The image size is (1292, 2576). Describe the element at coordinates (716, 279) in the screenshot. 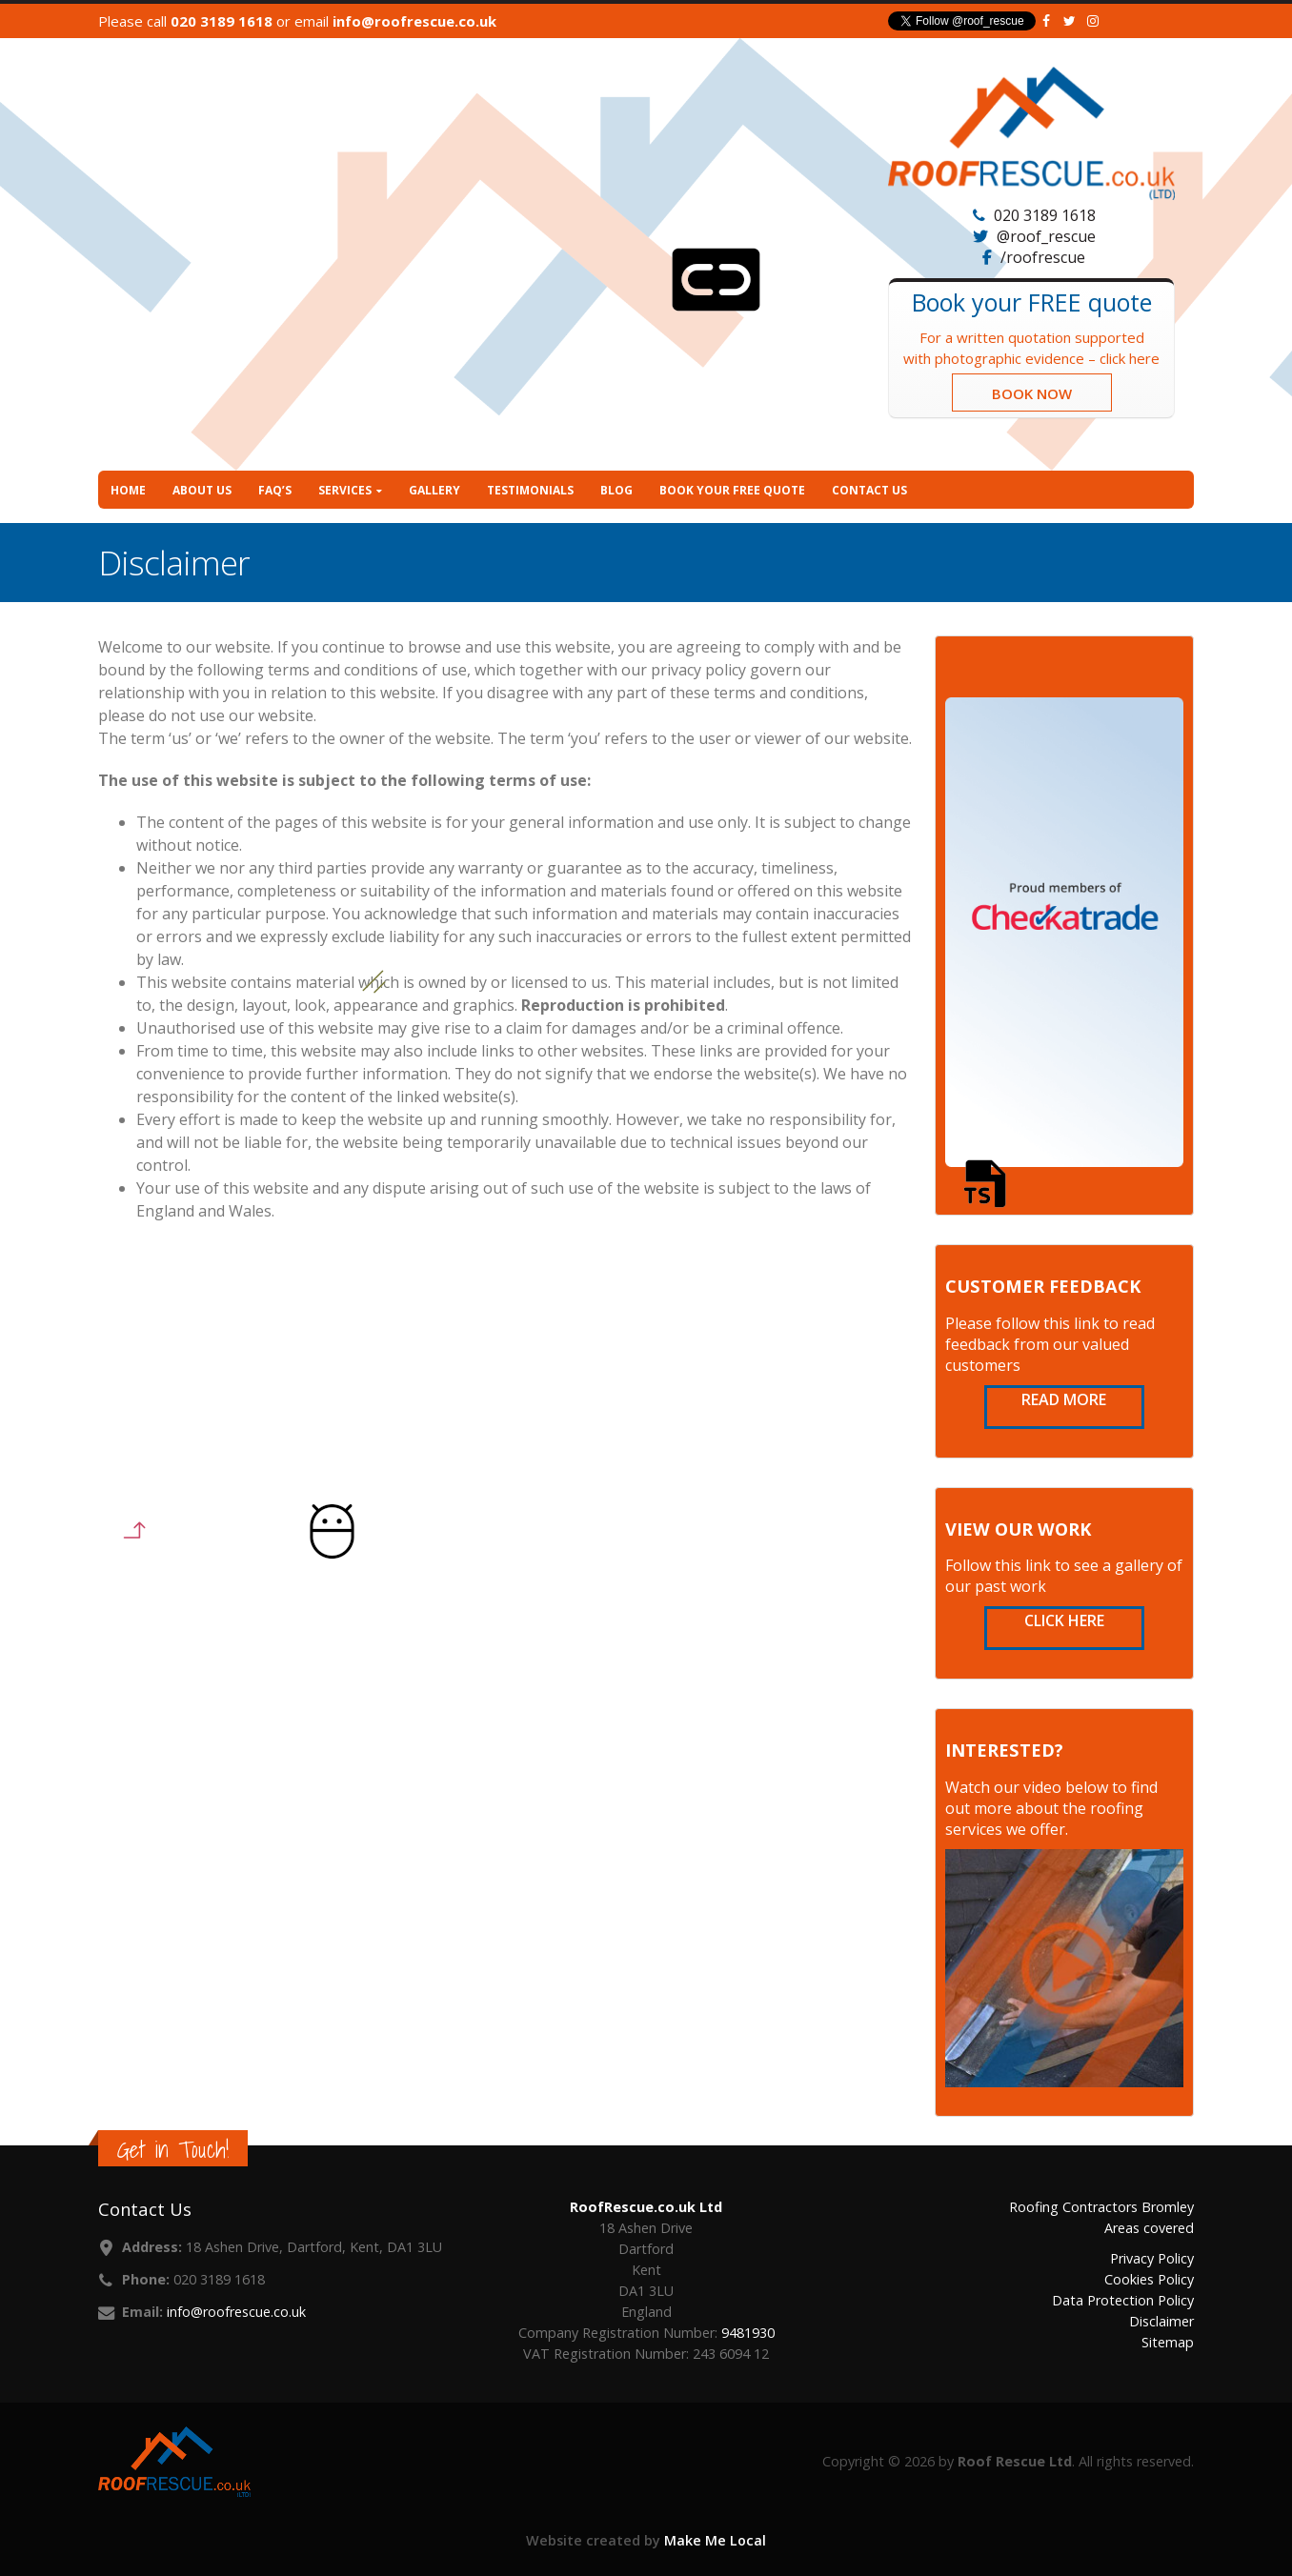

I see `unlink or disconnect a shared resource` at that location.